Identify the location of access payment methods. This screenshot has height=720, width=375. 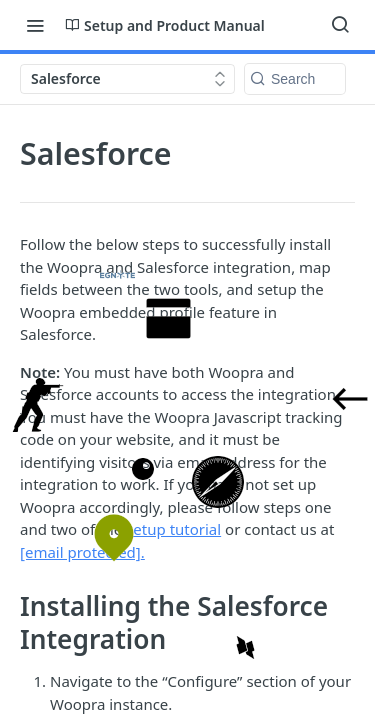
(168, 318).